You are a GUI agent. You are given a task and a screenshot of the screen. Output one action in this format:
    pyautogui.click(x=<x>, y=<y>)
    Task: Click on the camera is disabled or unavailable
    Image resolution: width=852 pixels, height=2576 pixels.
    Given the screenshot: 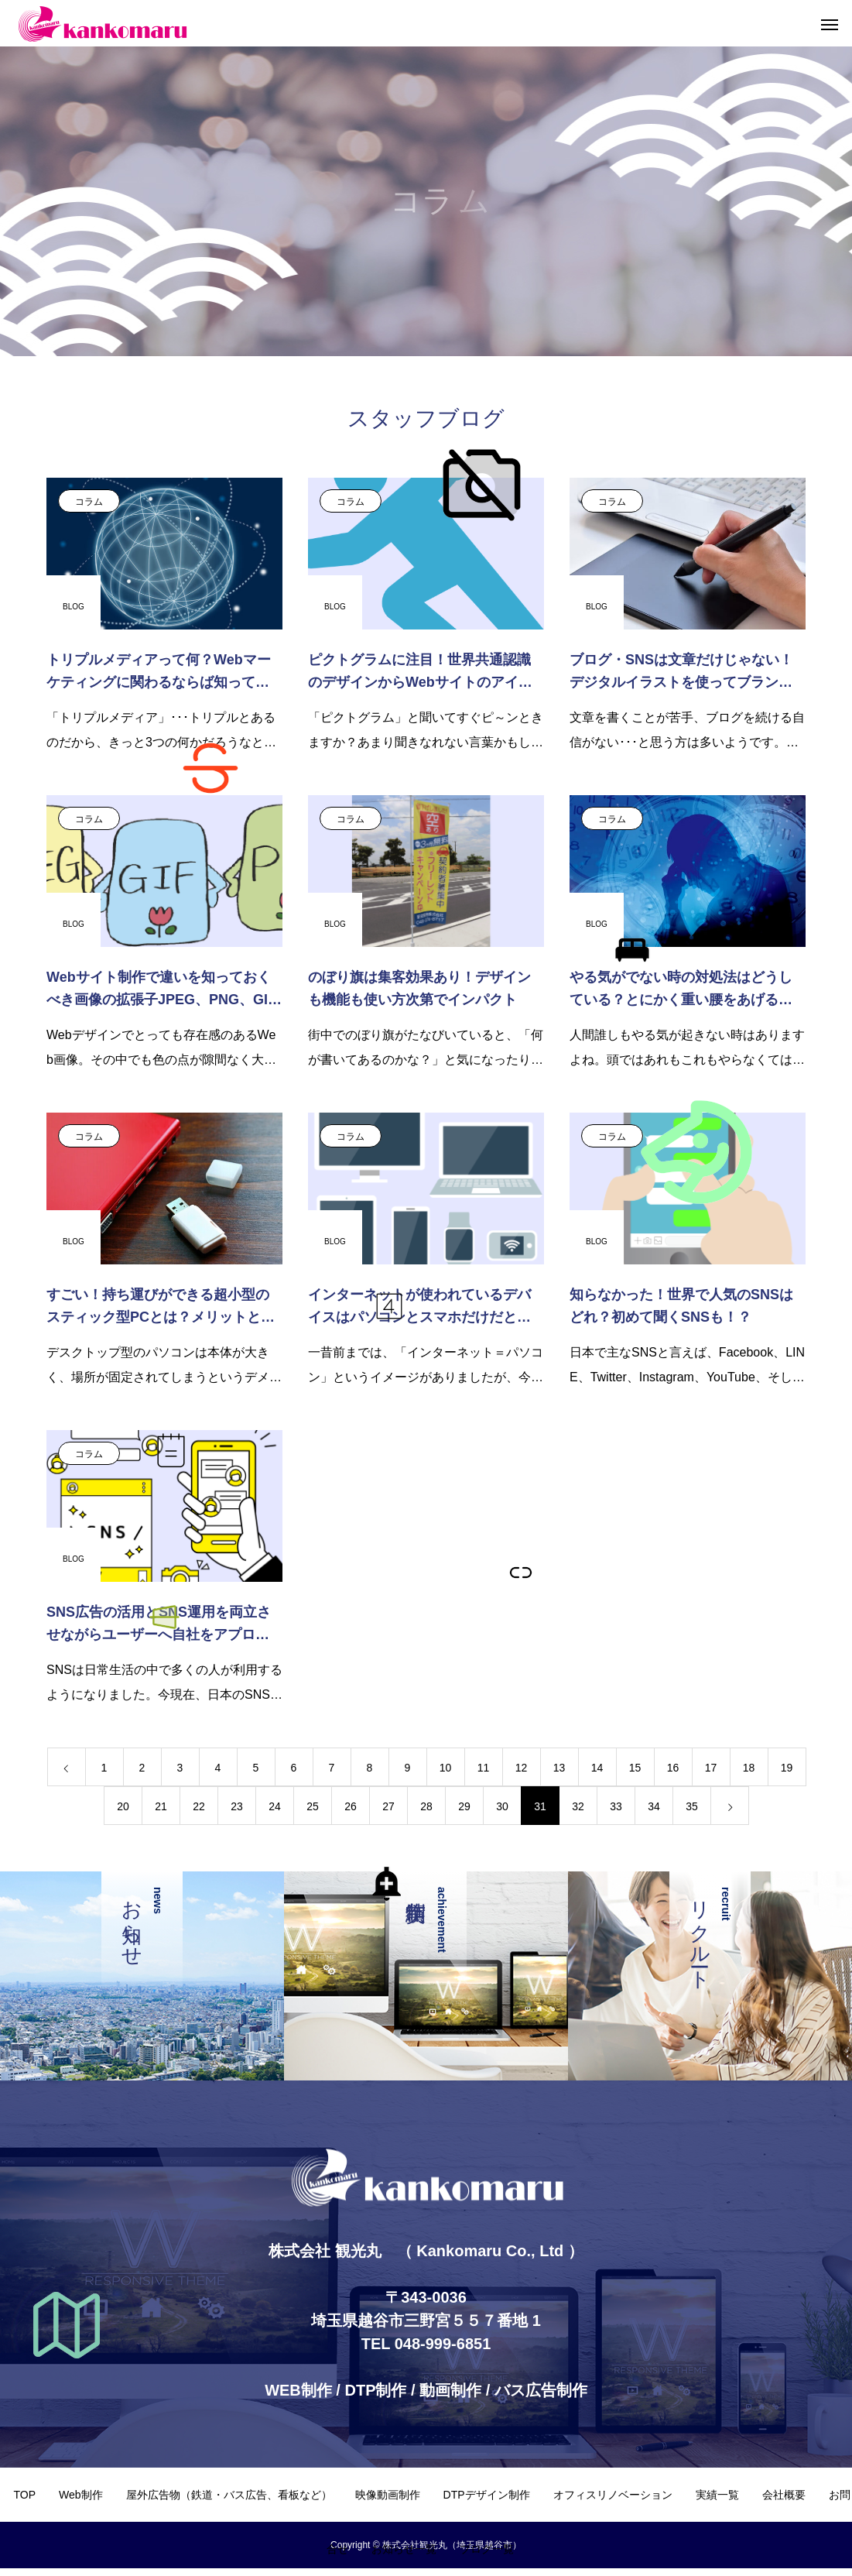 What is the action you would take?
    pyautogui.click(x=481, y=485)
    